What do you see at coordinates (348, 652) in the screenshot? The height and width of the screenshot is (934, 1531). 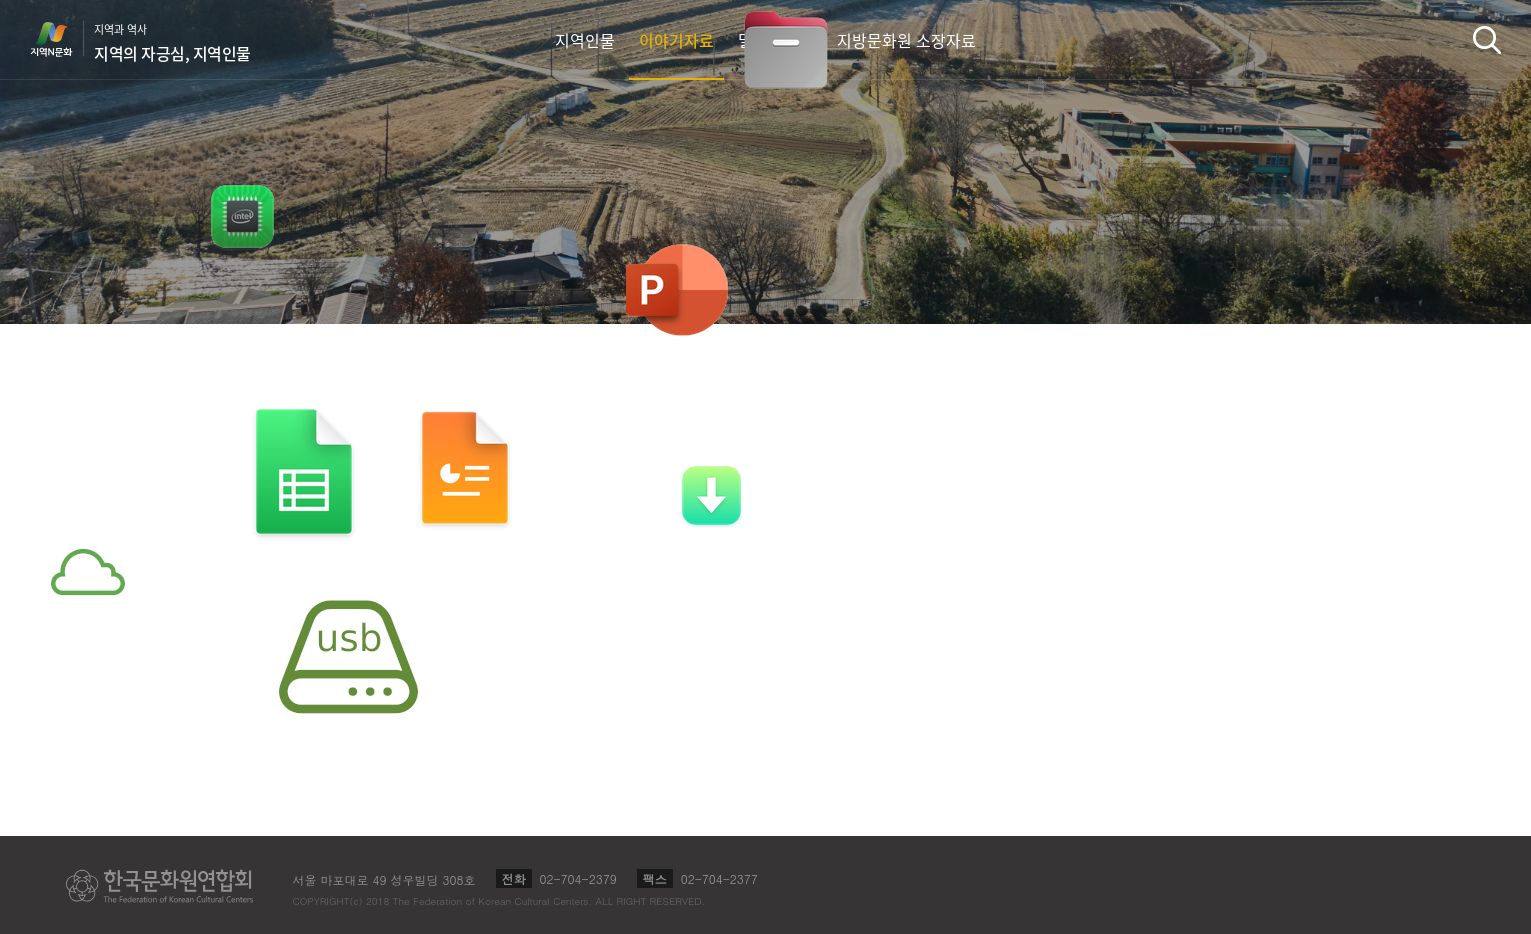 I see `external usb hard drive connected` at bounding box center [348, 652].